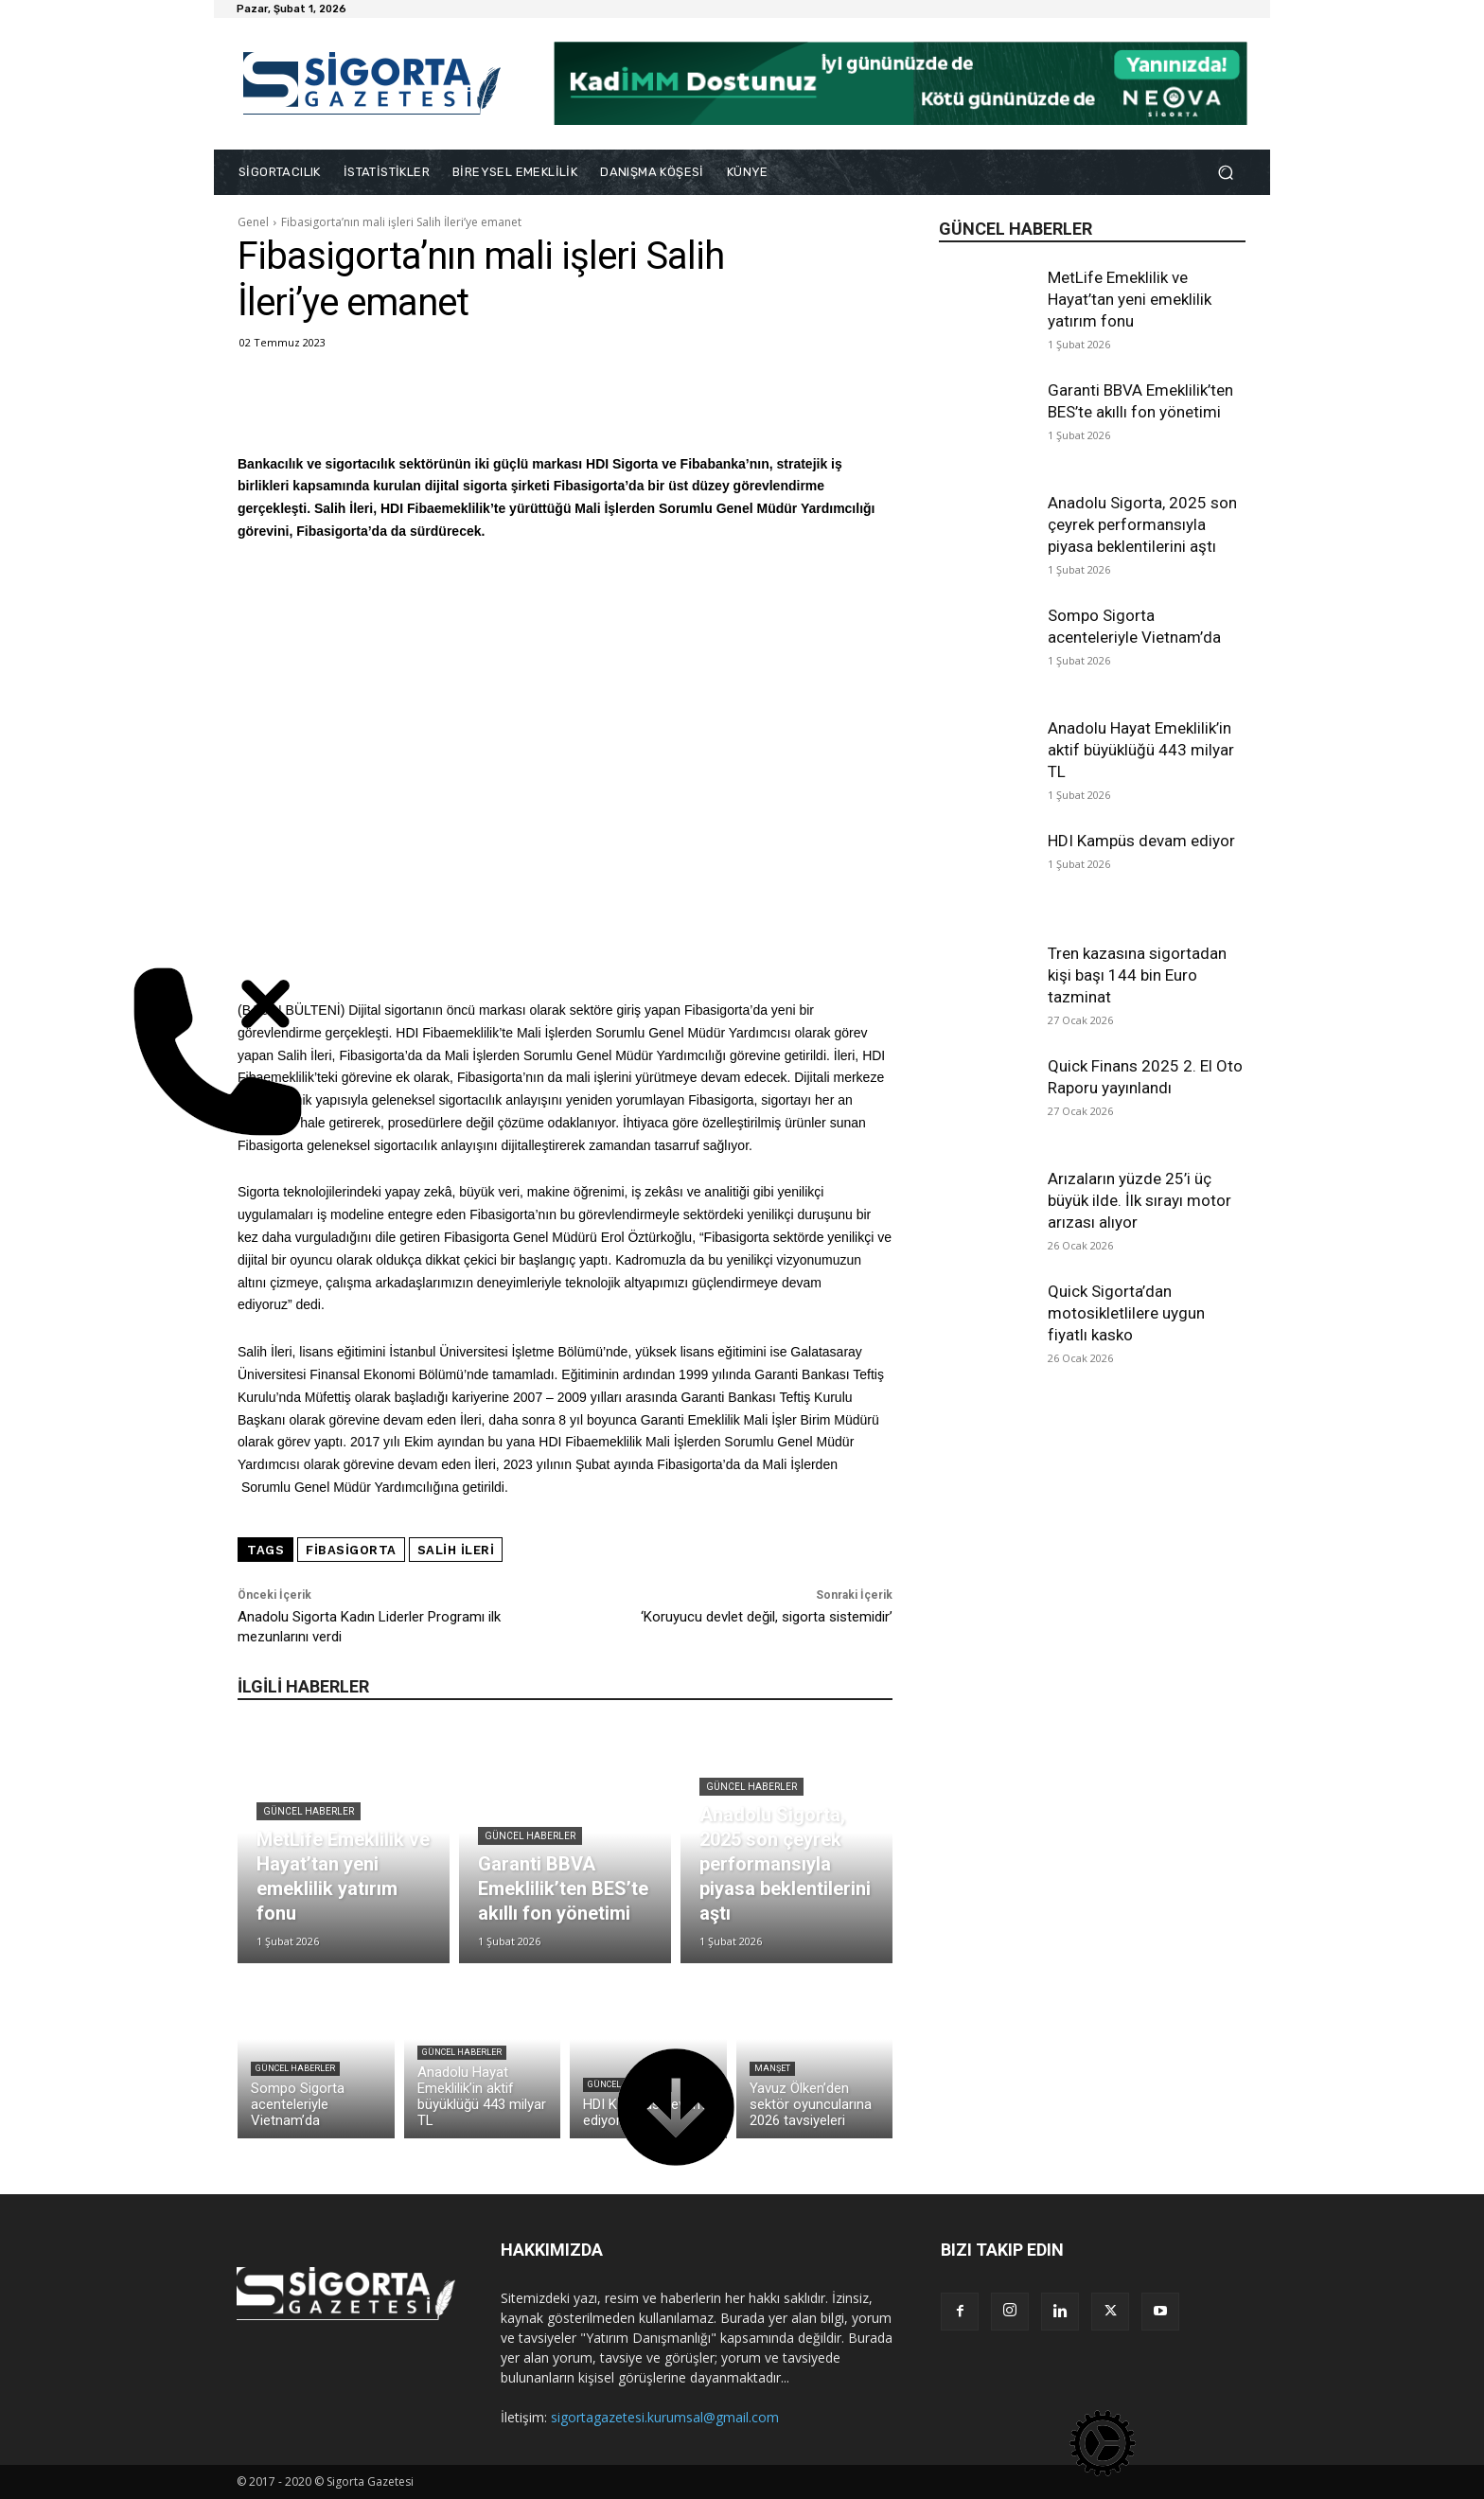 The image size is (1484, 2499). I want to click on download a file or content, so click(676, 2107).